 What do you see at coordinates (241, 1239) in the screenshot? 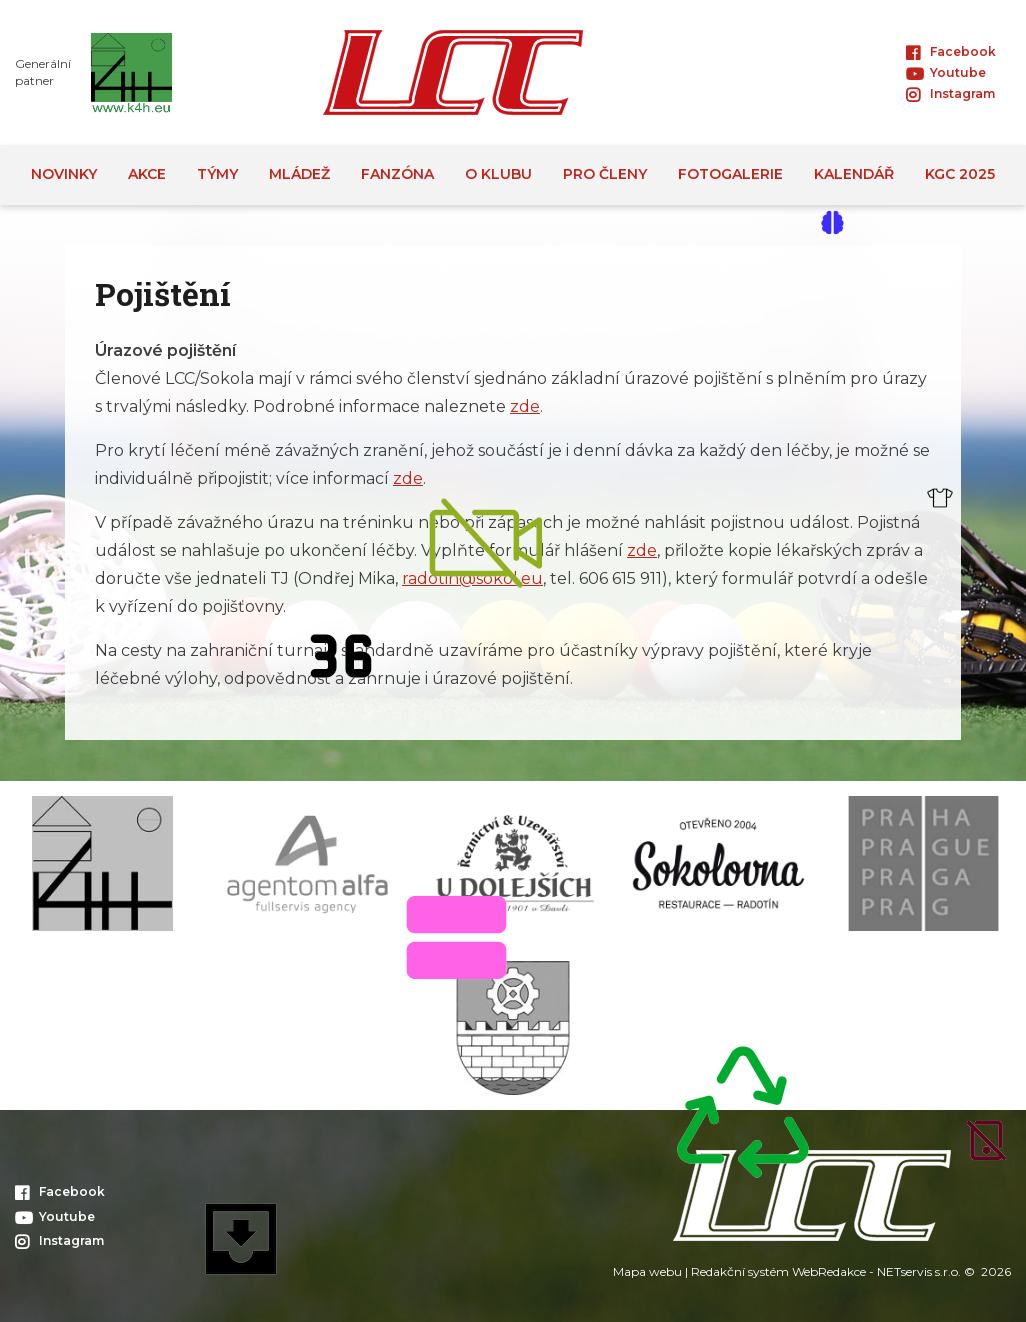
I see `move message to inbox` at bounding box center [241, 1239].